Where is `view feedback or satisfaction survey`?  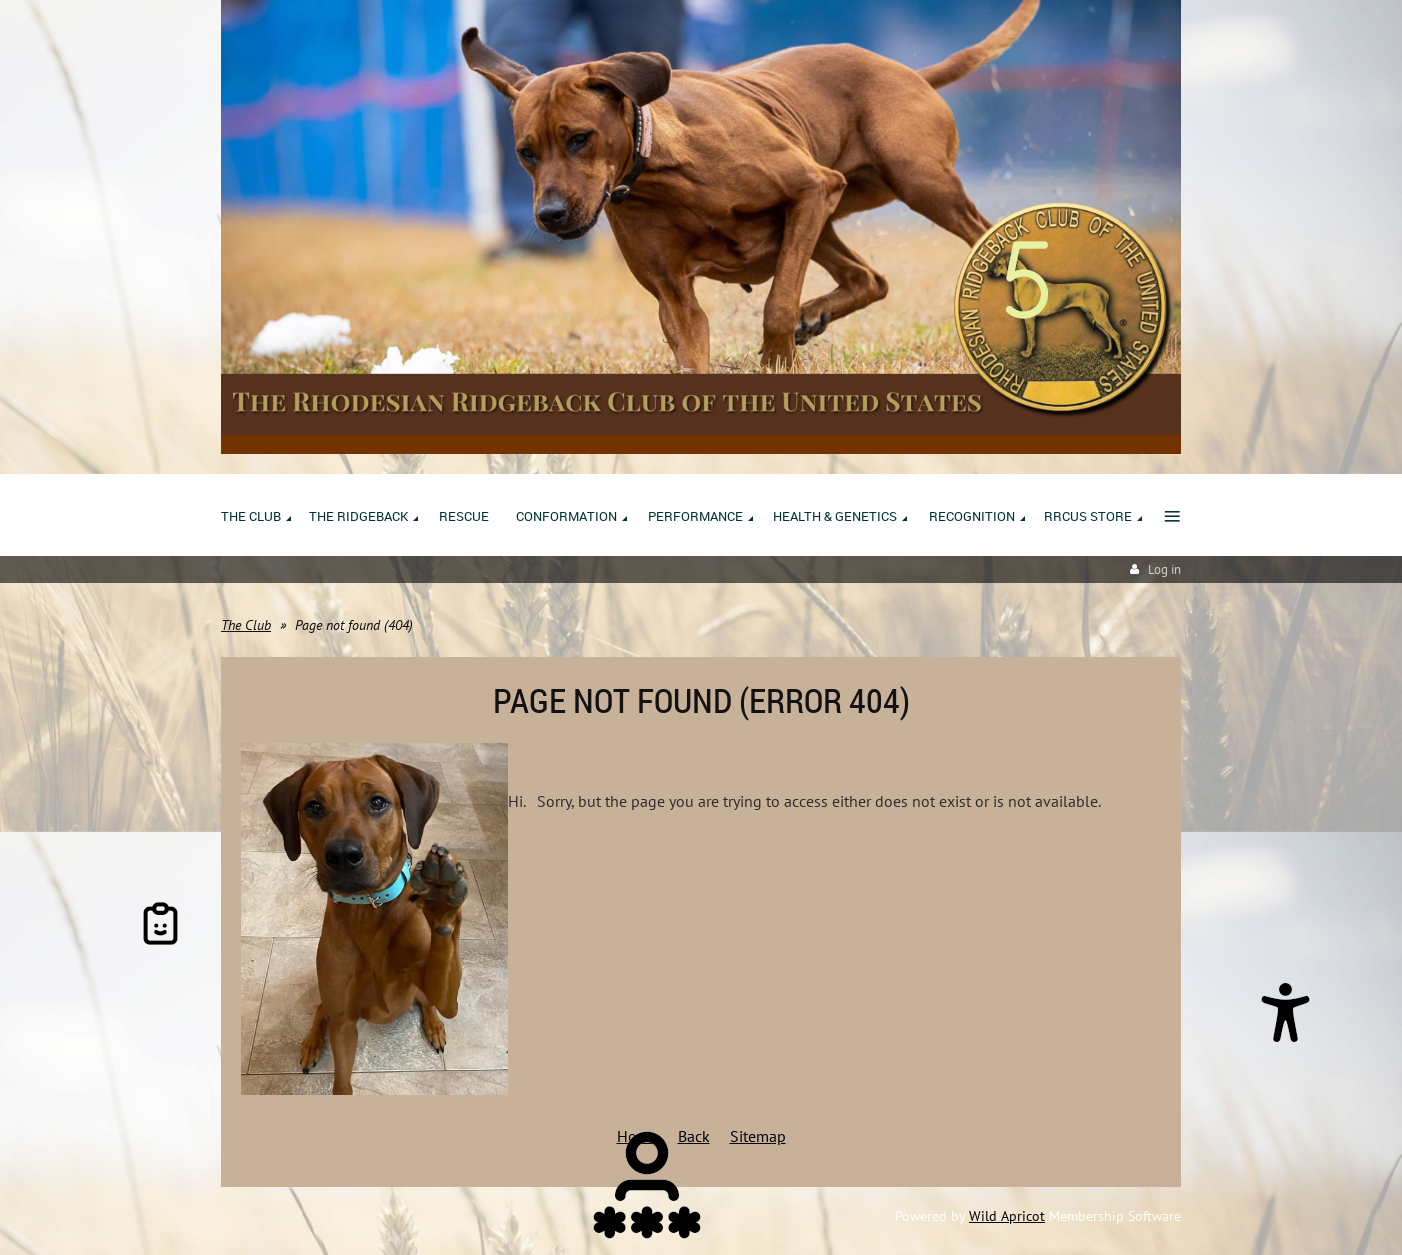 view feedback or satisfaction survey is located at coordinates (160, 923).